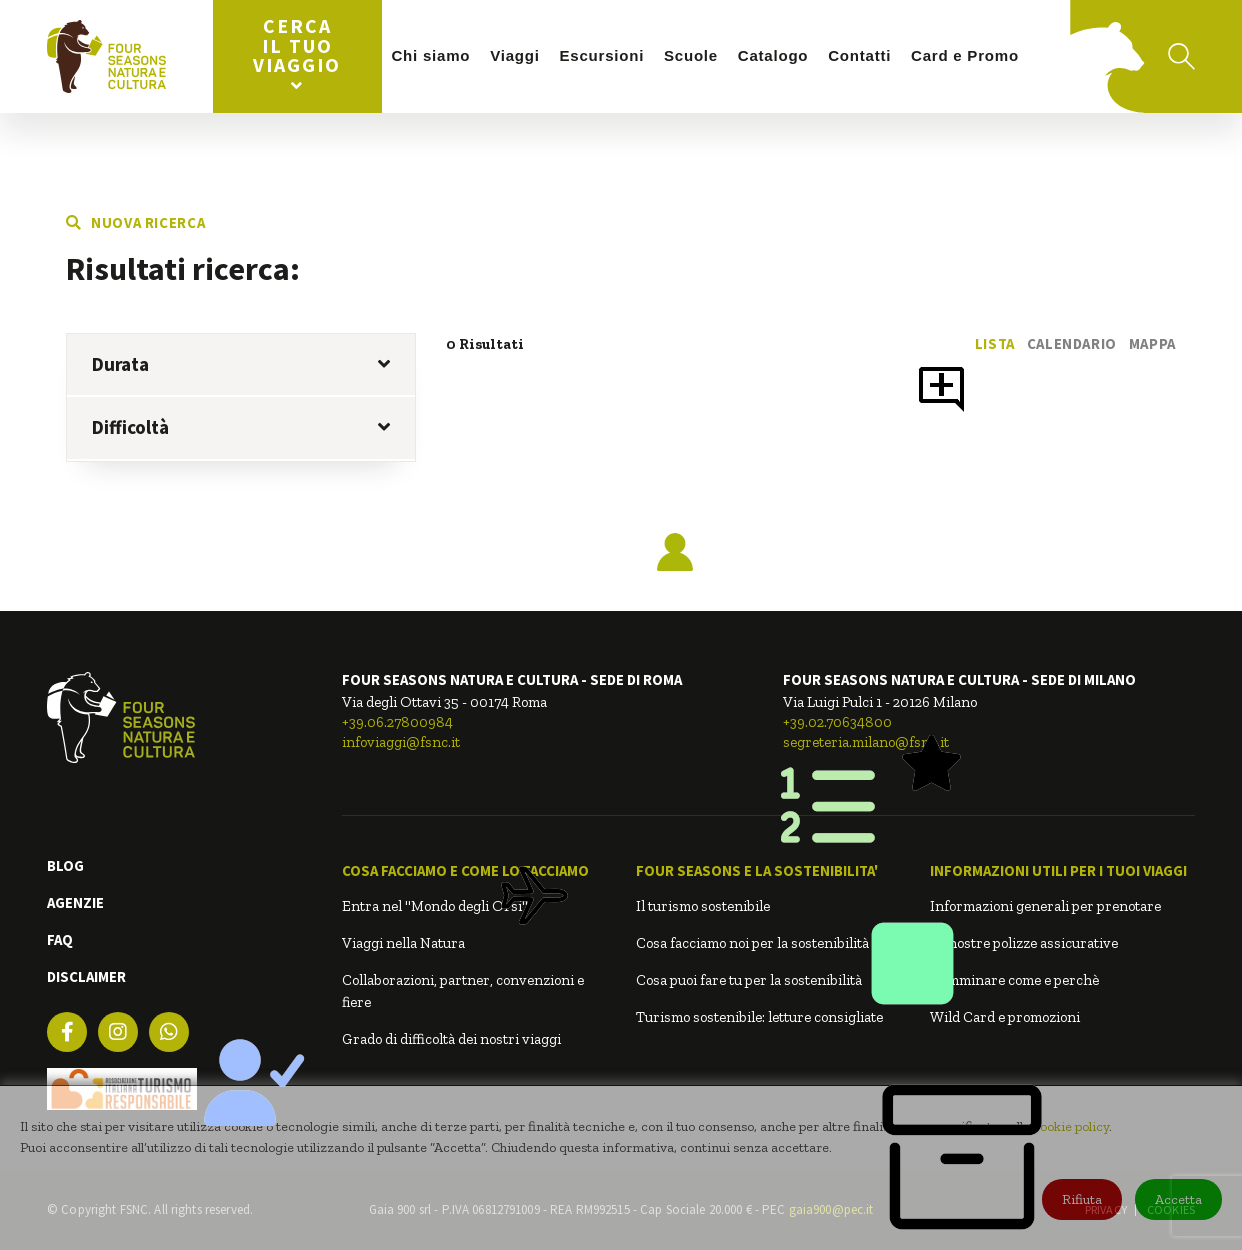 This screenshot has width=1242, height=1250. Describe the element at coordinates (675, 552) in the screenshot. I see `view your profile` at that location.